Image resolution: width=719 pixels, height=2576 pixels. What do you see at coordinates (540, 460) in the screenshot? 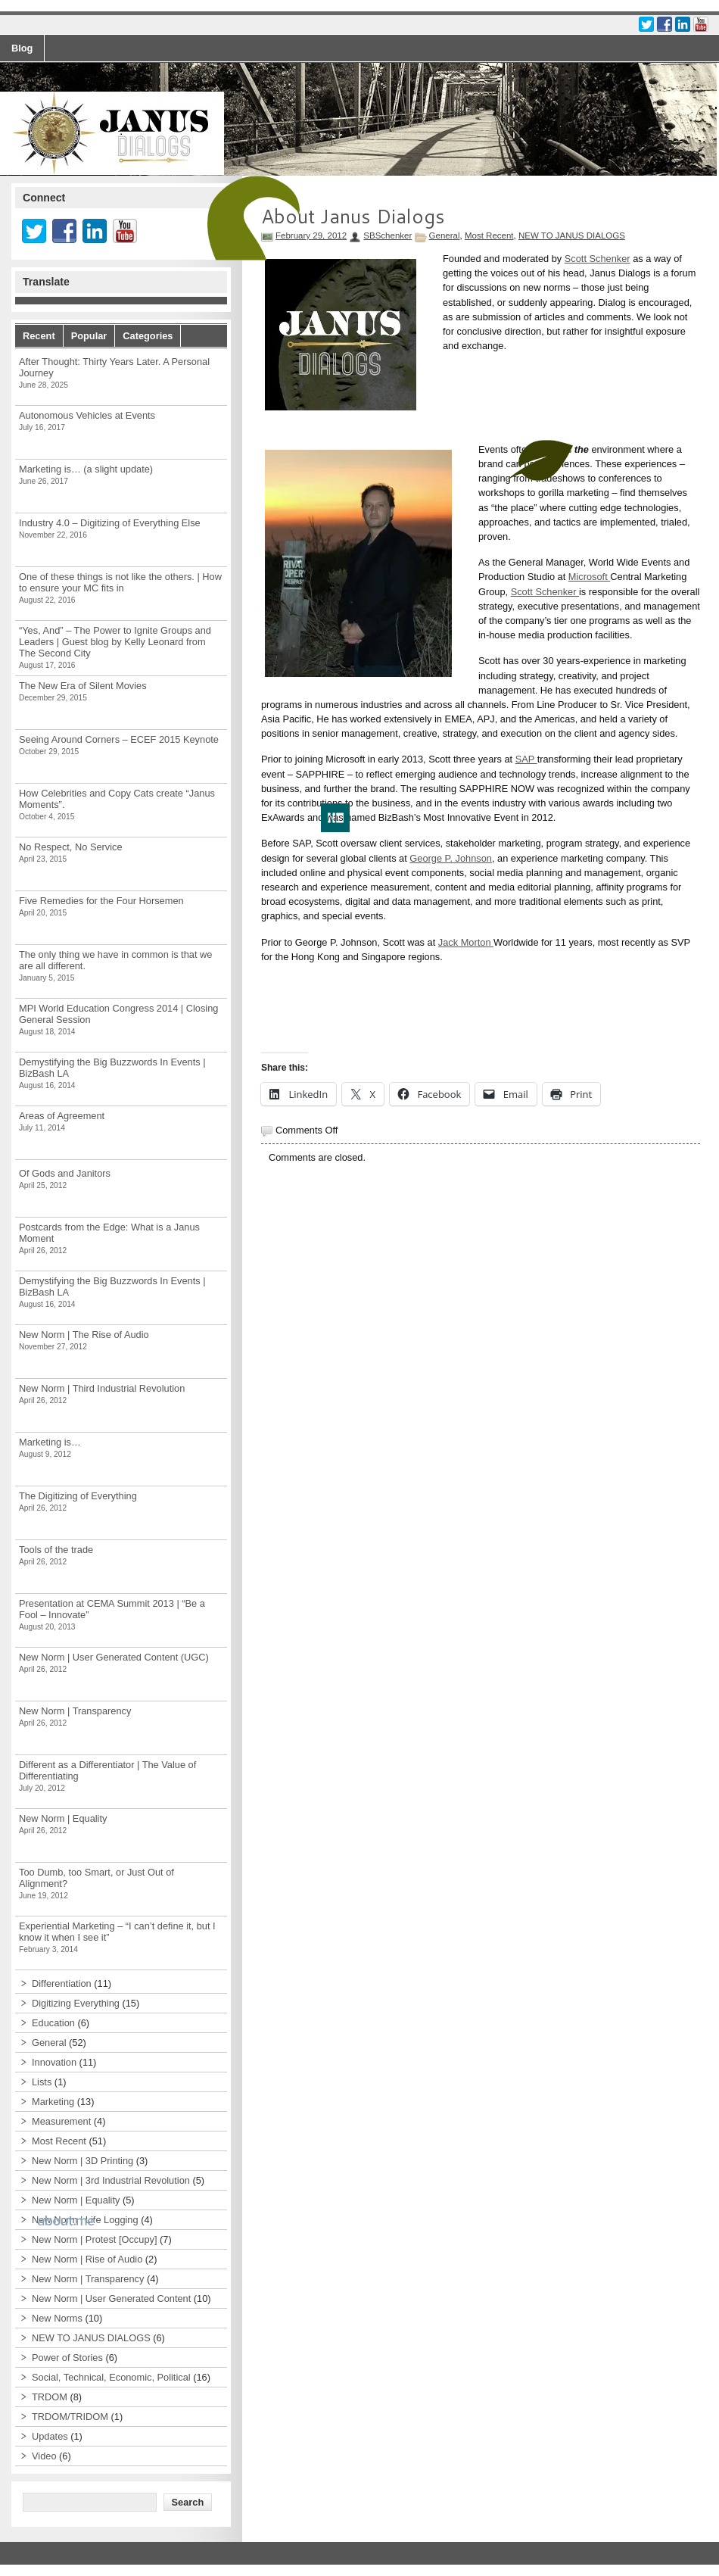
I see `chia network logo` at bounding box center [540, 460].